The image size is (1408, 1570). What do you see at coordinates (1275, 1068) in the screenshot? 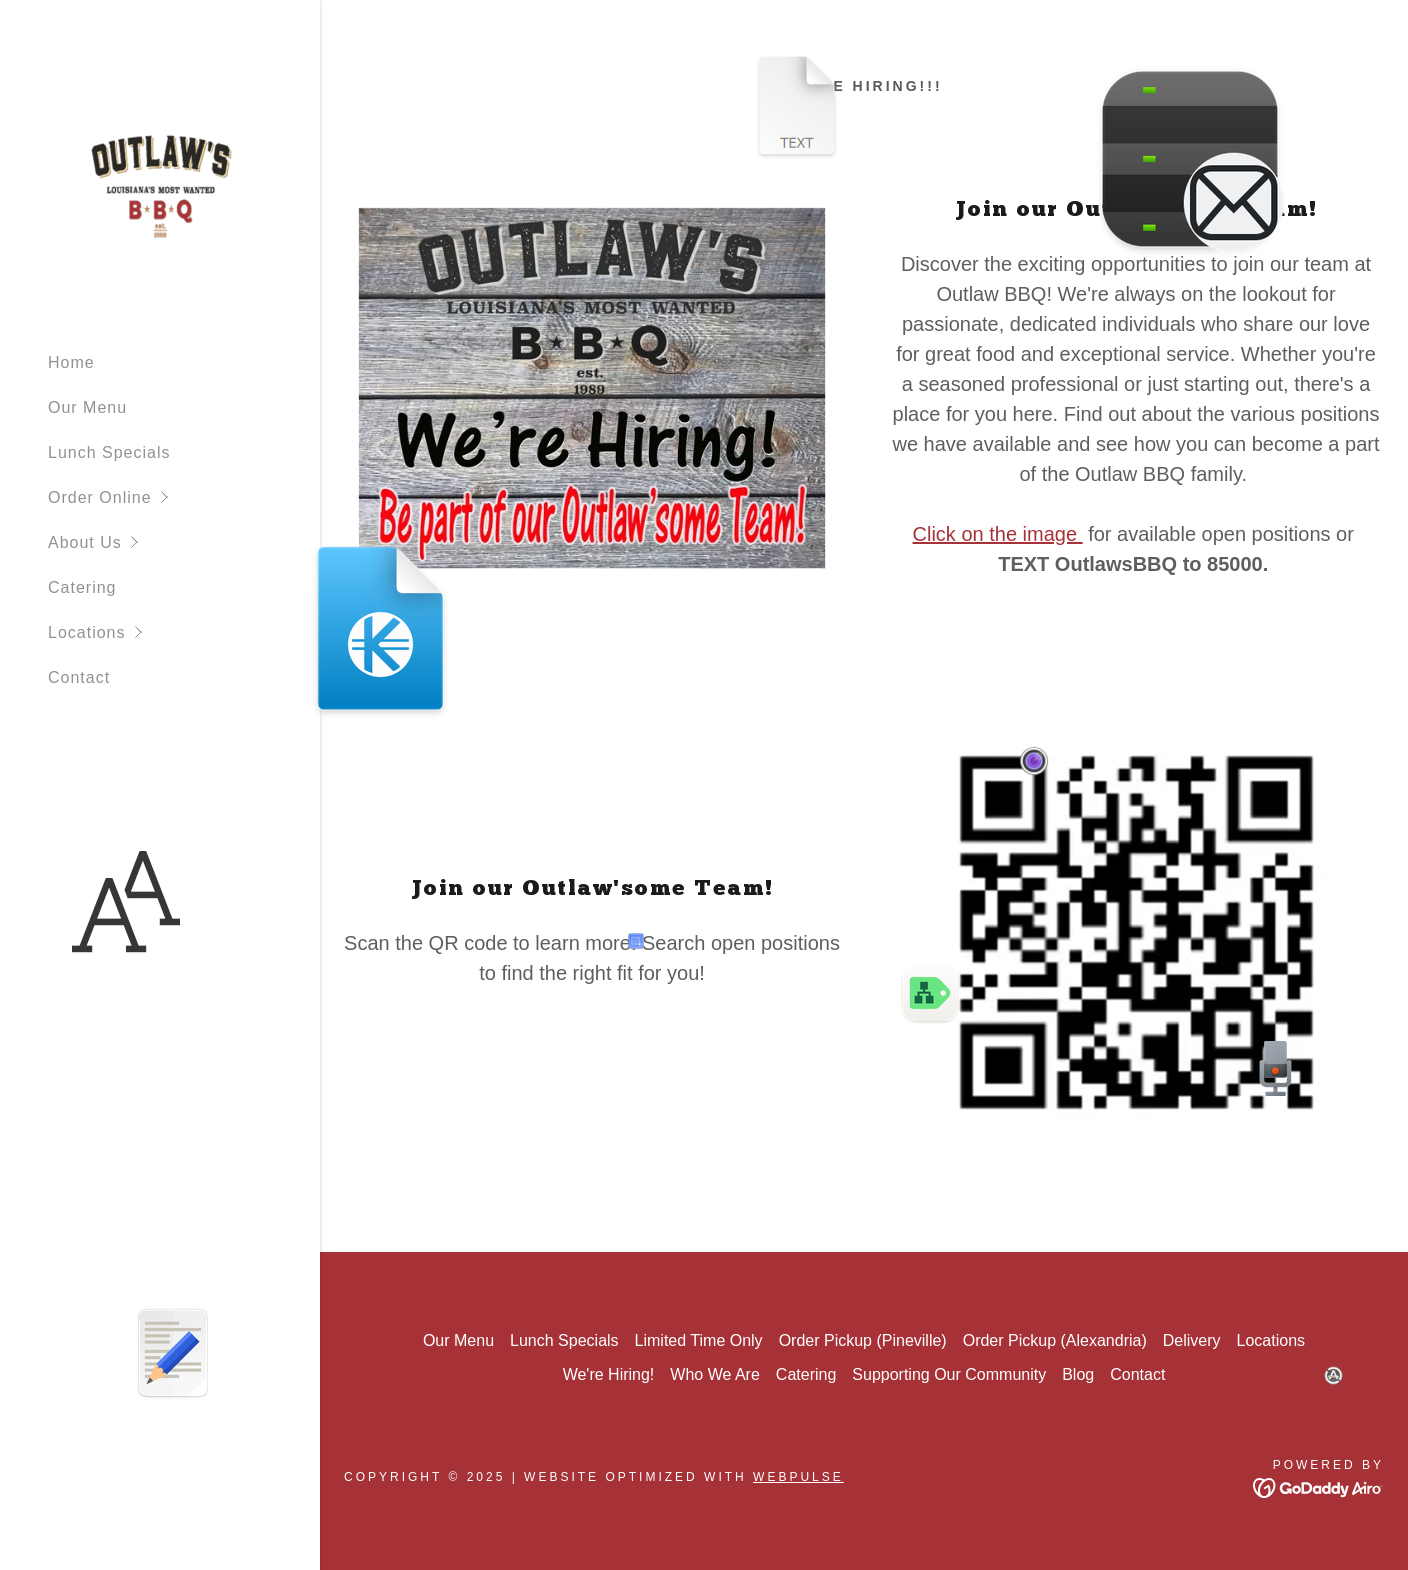
I see `open voice recorder app` at bounding box center [1275, 1068].